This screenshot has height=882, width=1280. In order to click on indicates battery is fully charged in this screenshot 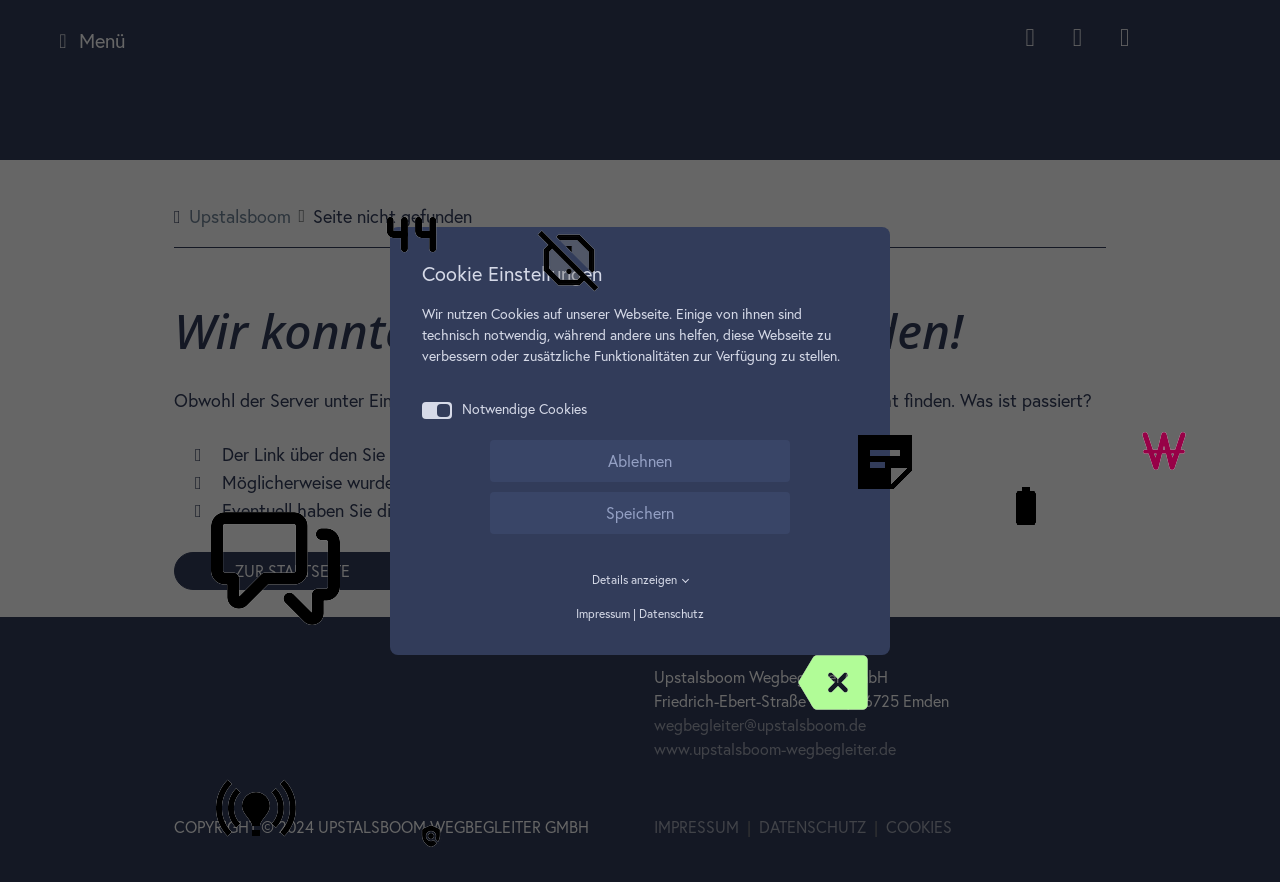, I will do `click(1026, 506)`.